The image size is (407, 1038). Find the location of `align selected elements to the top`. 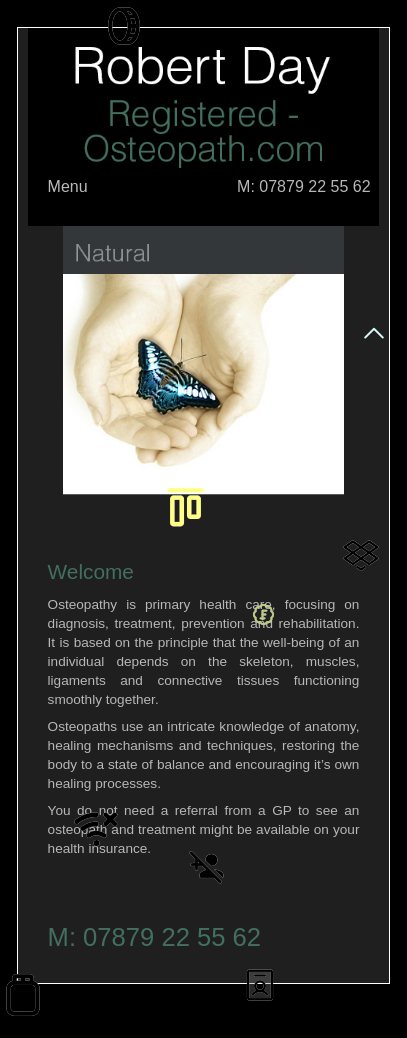

align selected elements to the top is located at coordinates (185, 506).